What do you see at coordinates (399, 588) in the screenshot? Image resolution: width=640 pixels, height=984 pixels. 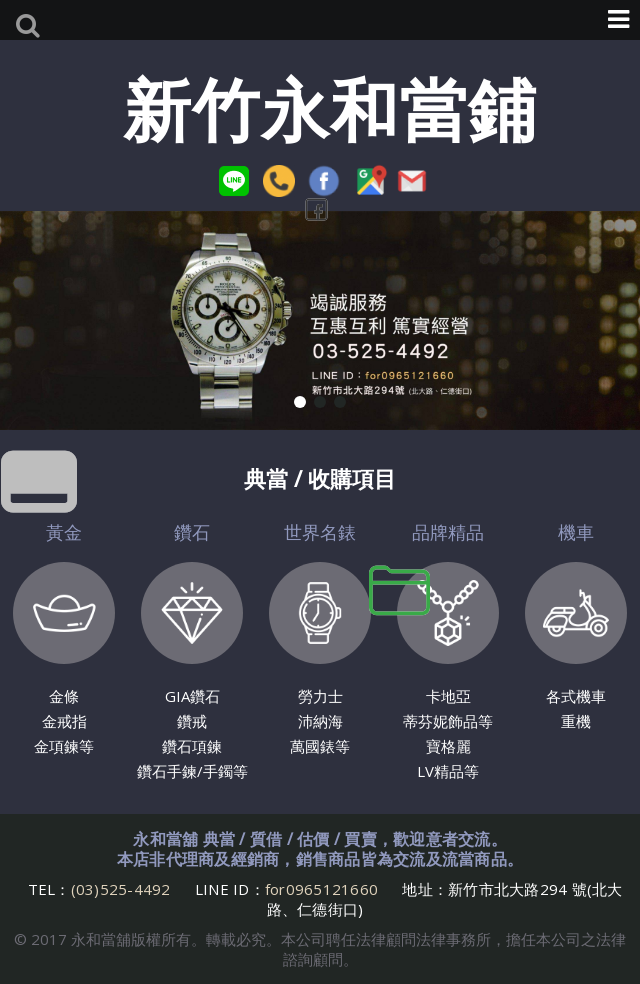 I see `access file and folder preferences` at bounding box center [399, 588].